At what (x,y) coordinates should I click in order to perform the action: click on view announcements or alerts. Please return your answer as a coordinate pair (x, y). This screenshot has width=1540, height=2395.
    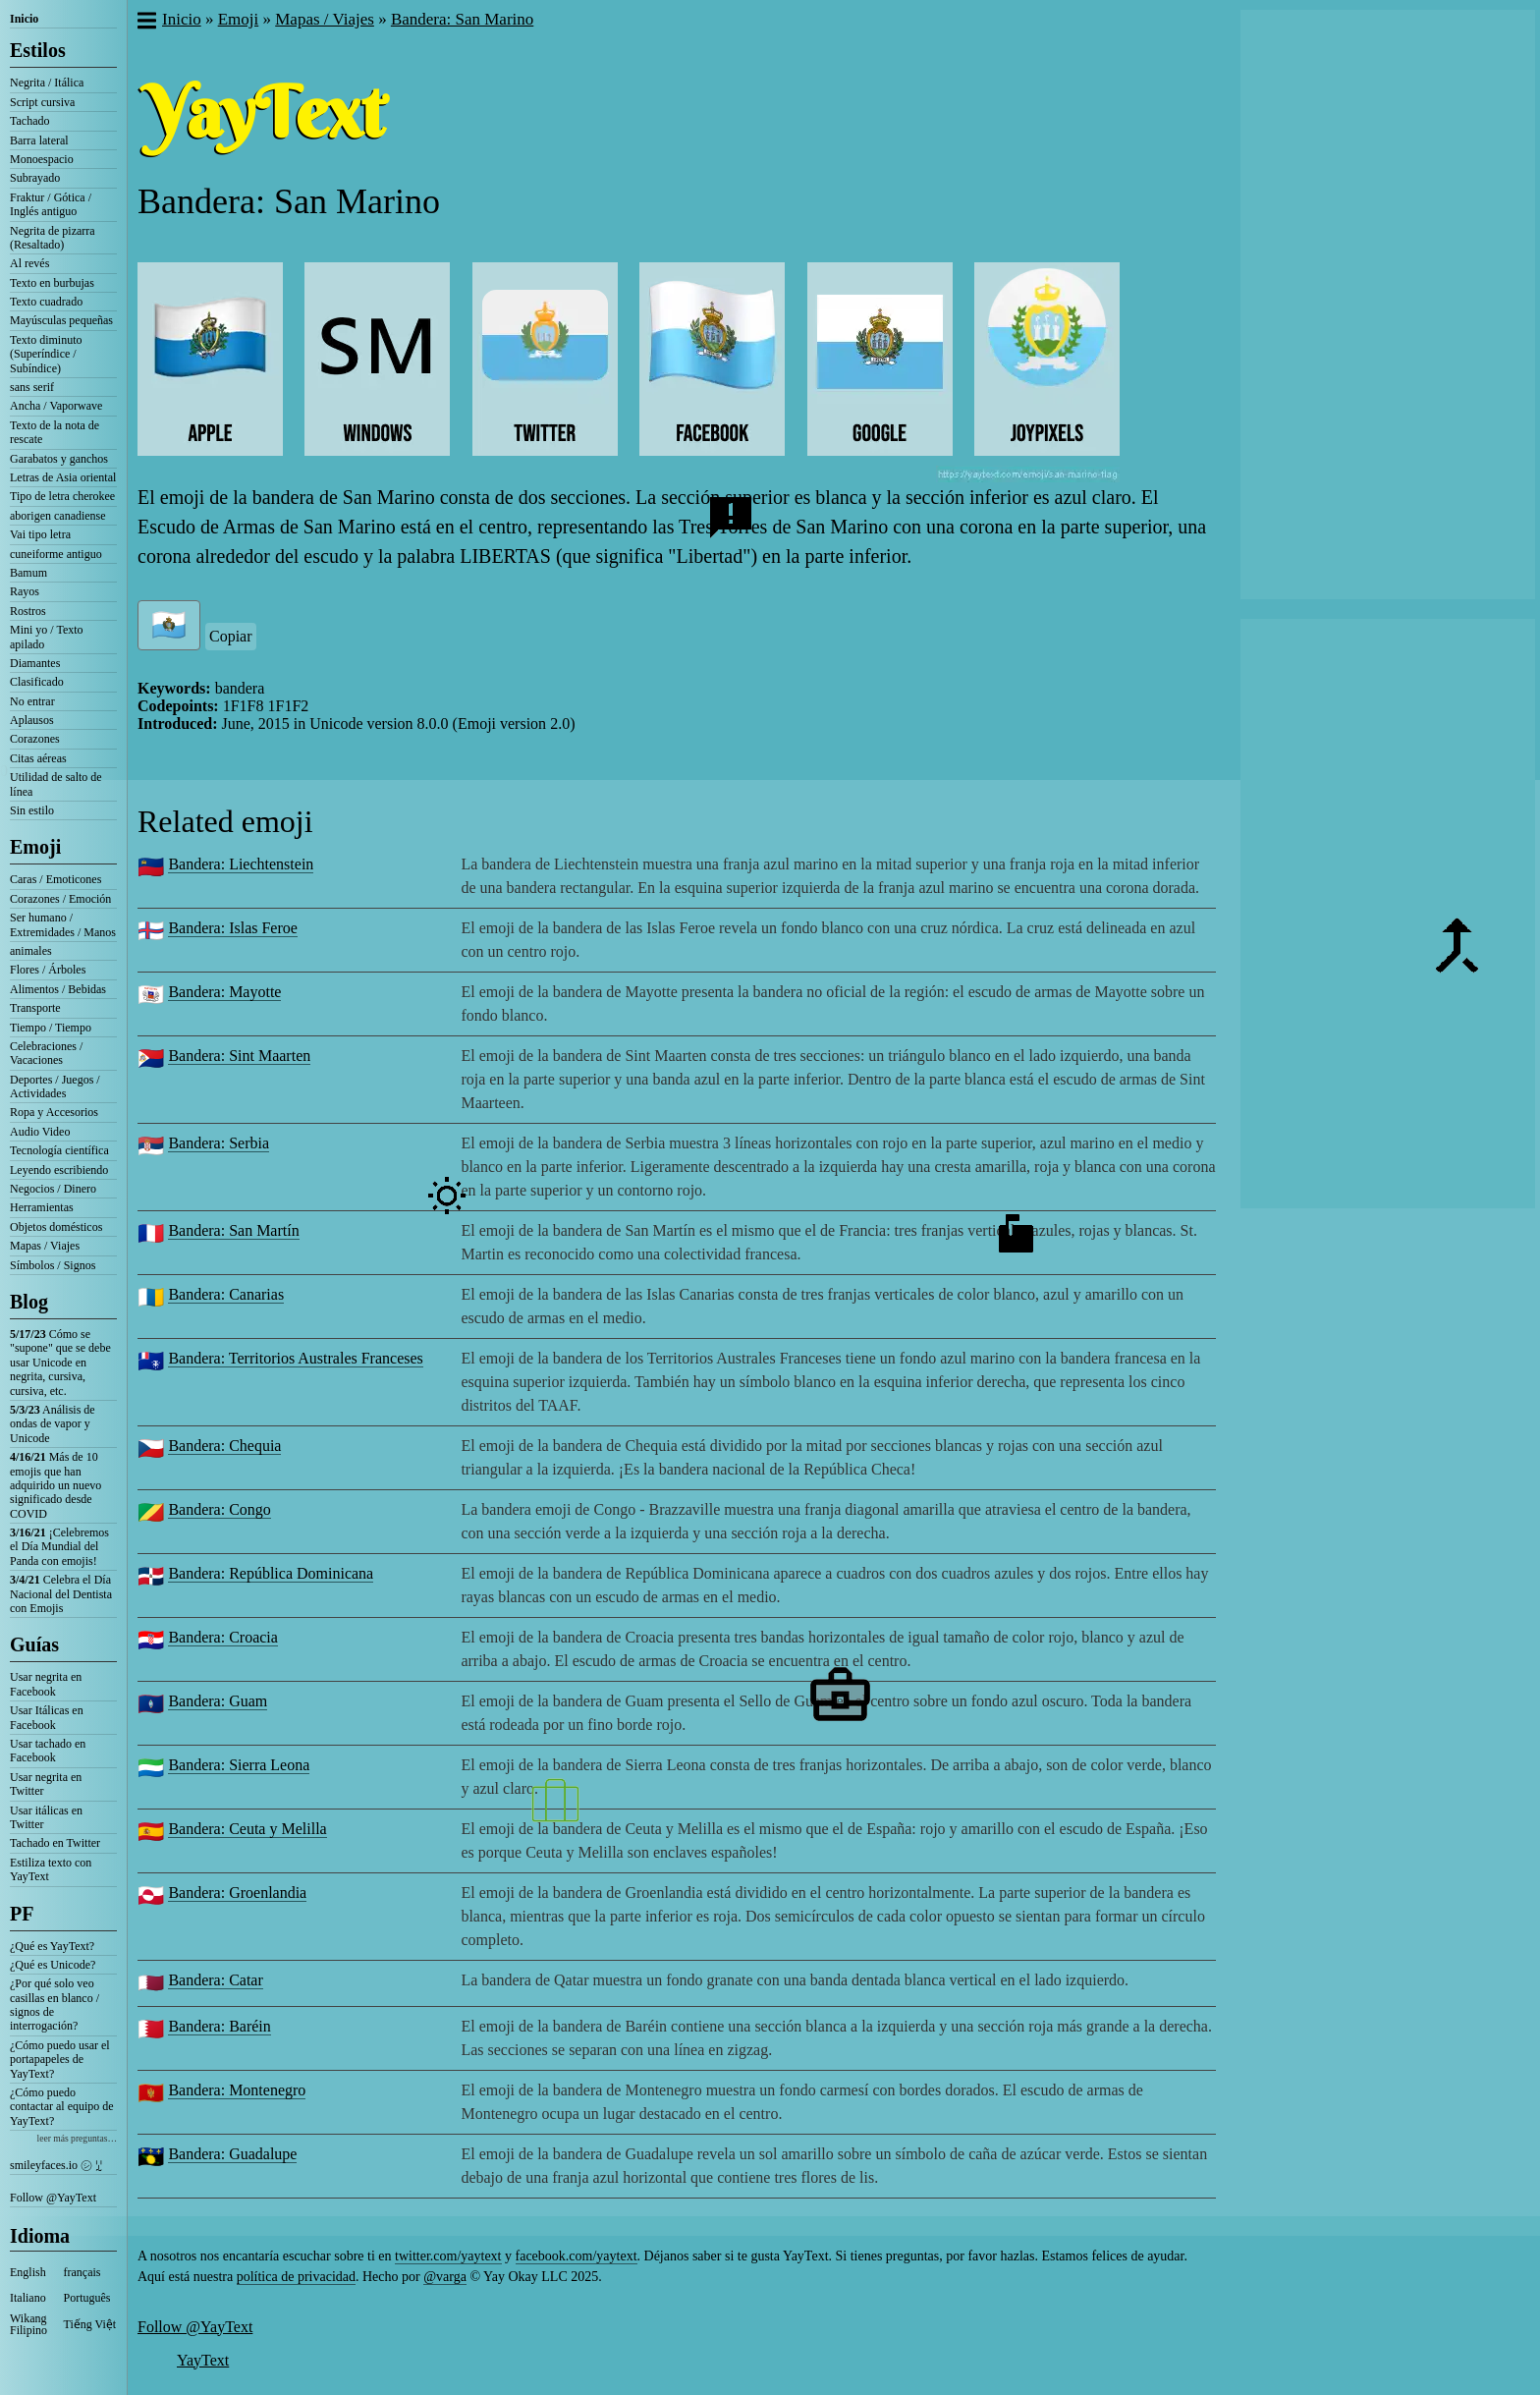
    Looking at the image, I should click on (731, 518).